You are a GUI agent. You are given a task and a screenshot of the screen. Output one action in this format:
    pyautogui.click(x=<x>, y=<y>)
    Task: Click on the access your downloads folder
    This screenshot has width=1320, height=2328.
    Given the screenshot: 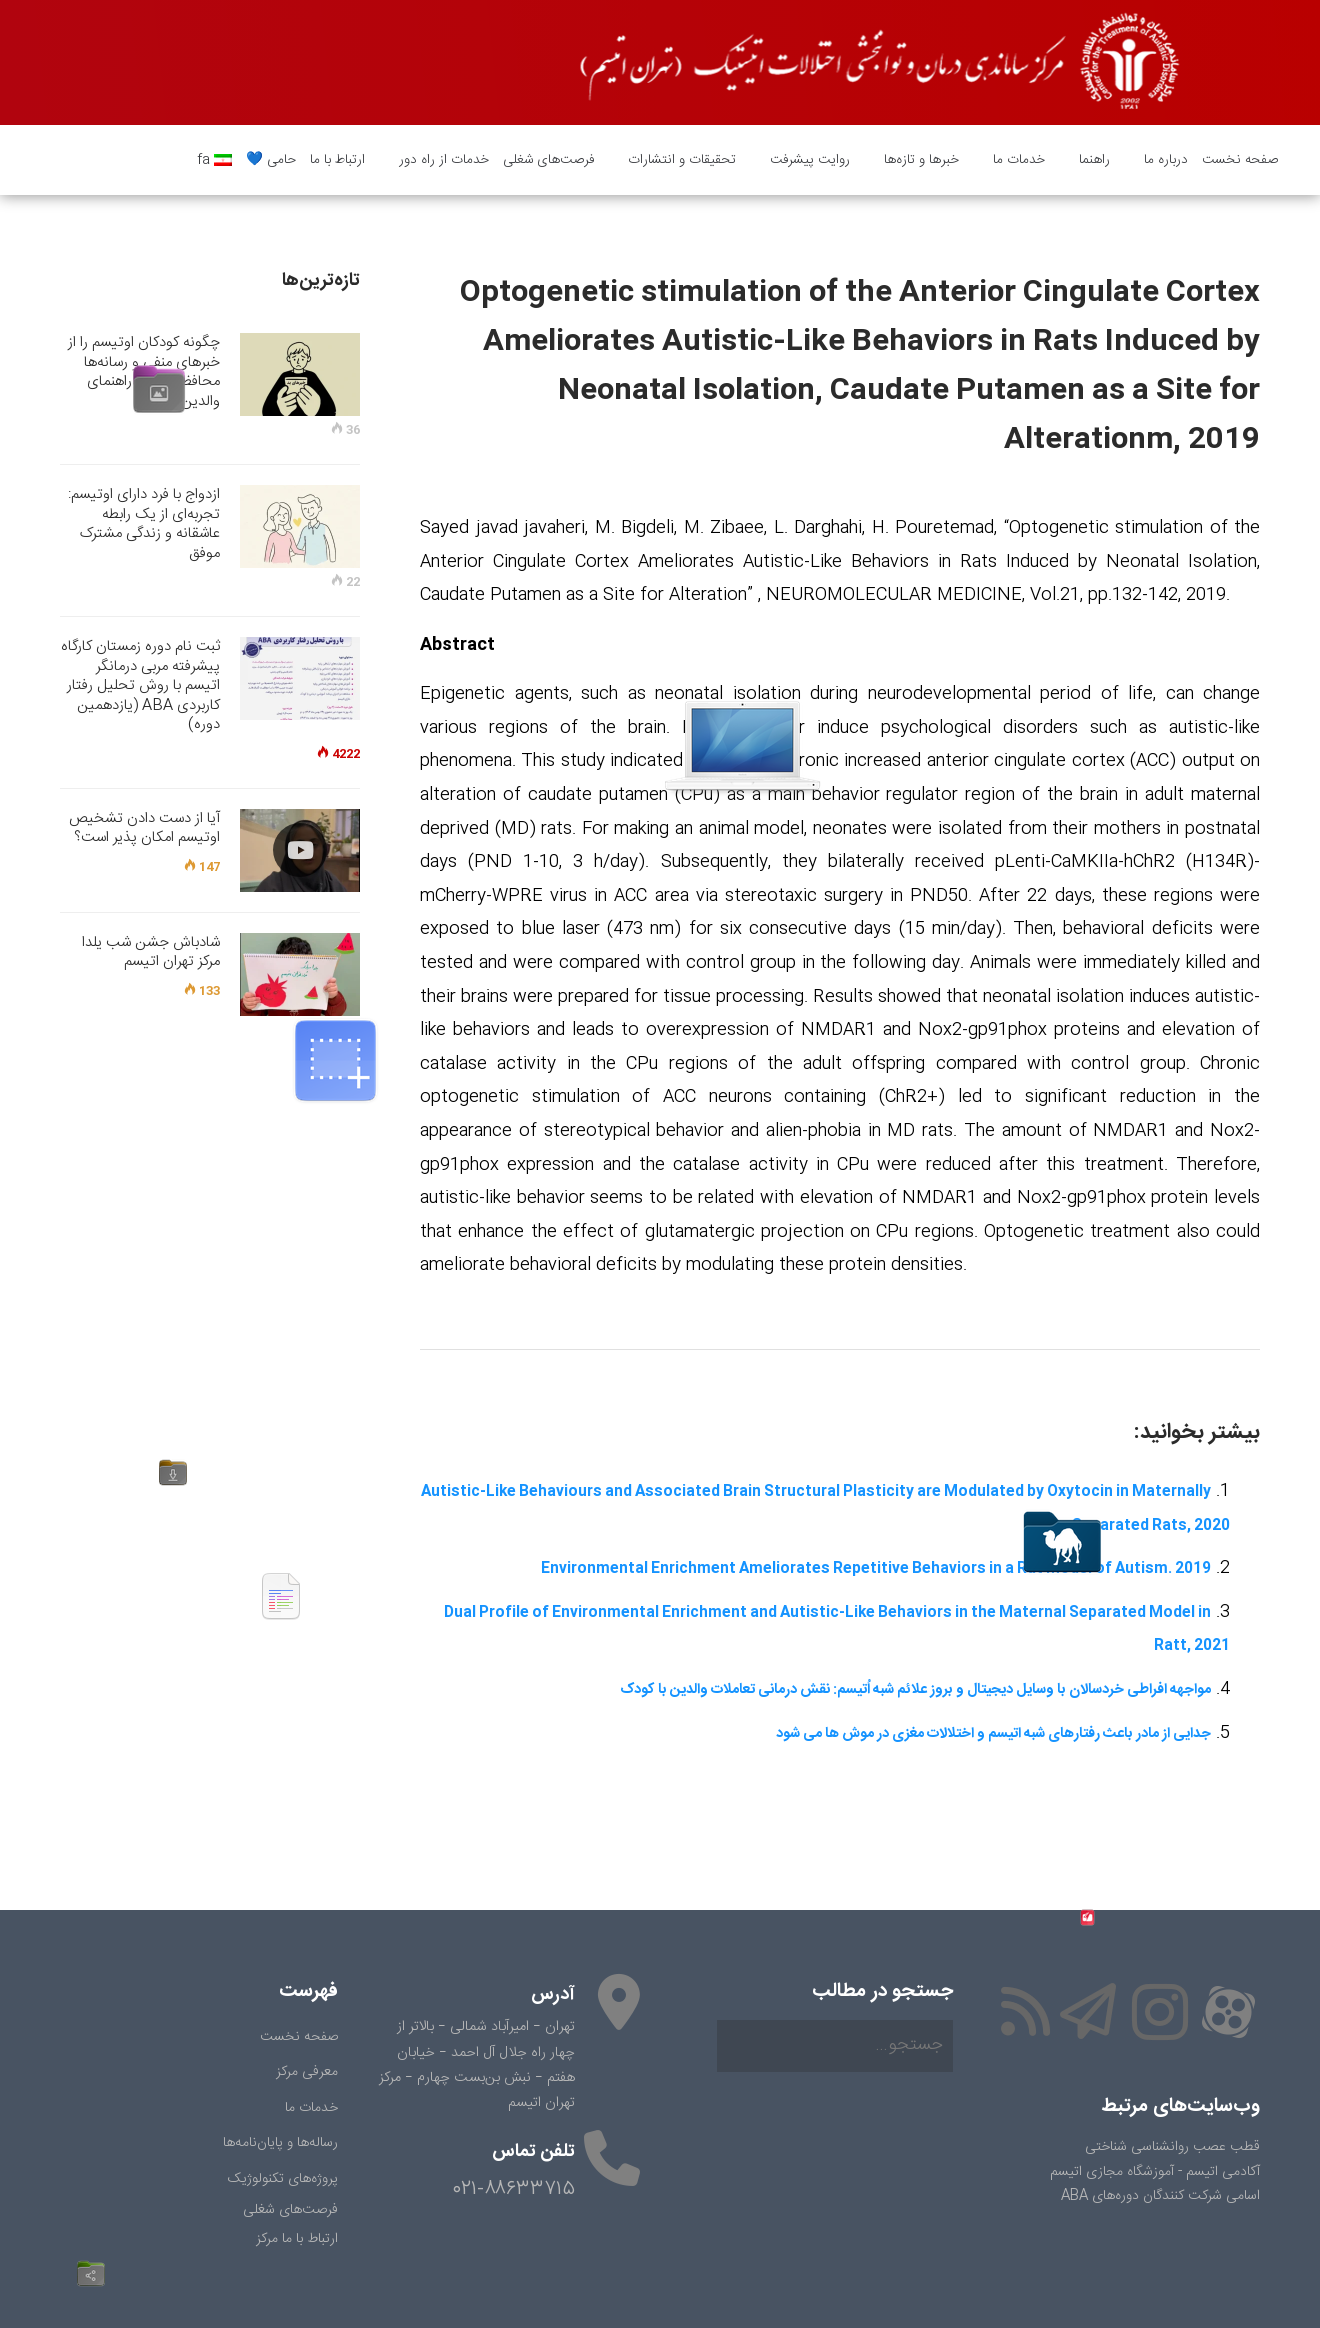 What is the action you would take?
    pyautogui.click(x=173, y=1472)
    